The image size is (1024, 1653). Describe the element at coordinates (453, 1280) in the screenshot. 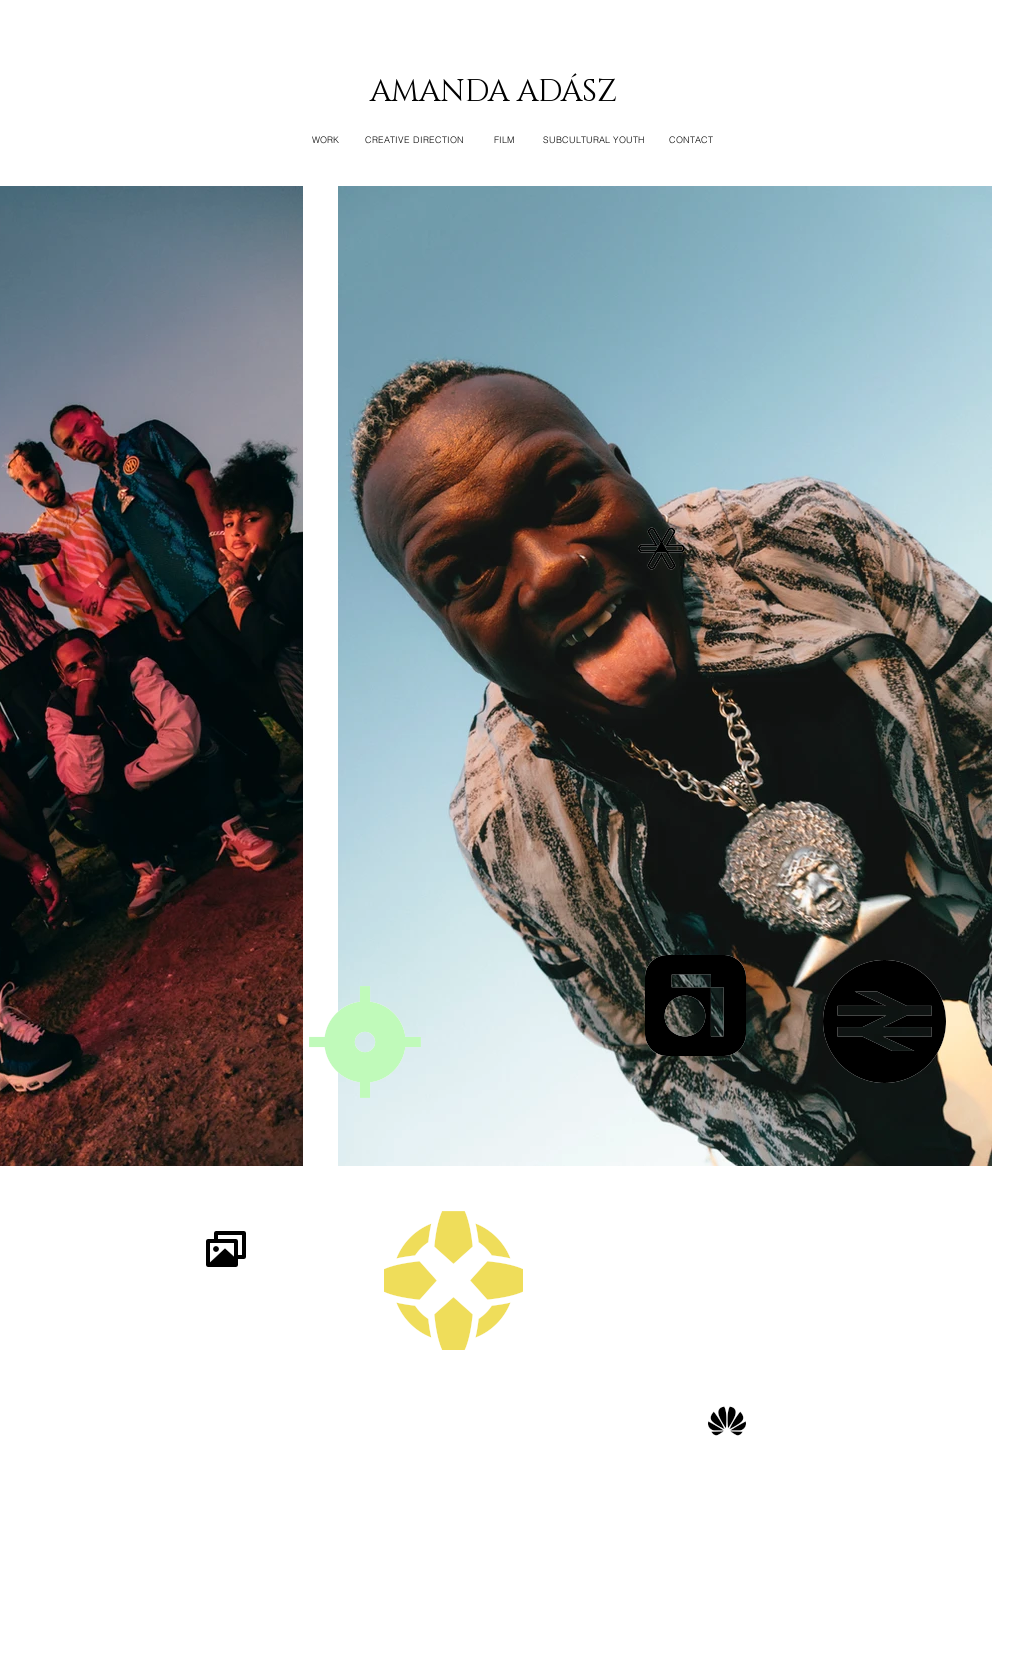

I see `visit the IGN gaming news and reviews website` at that location.